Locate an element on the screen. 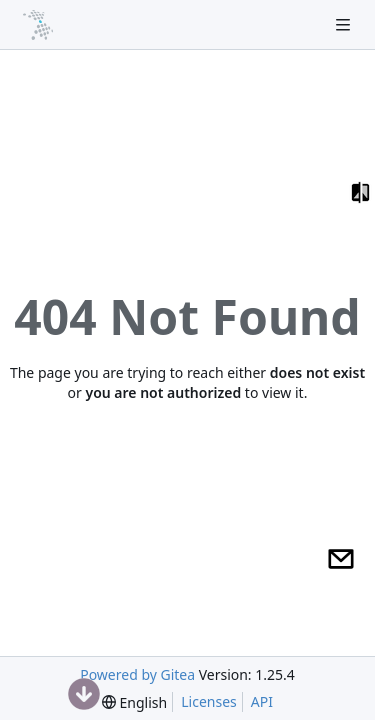 Image resolution: width=375 pixels, height=720 pixels. download file or content is located at coordinates (84, 694).